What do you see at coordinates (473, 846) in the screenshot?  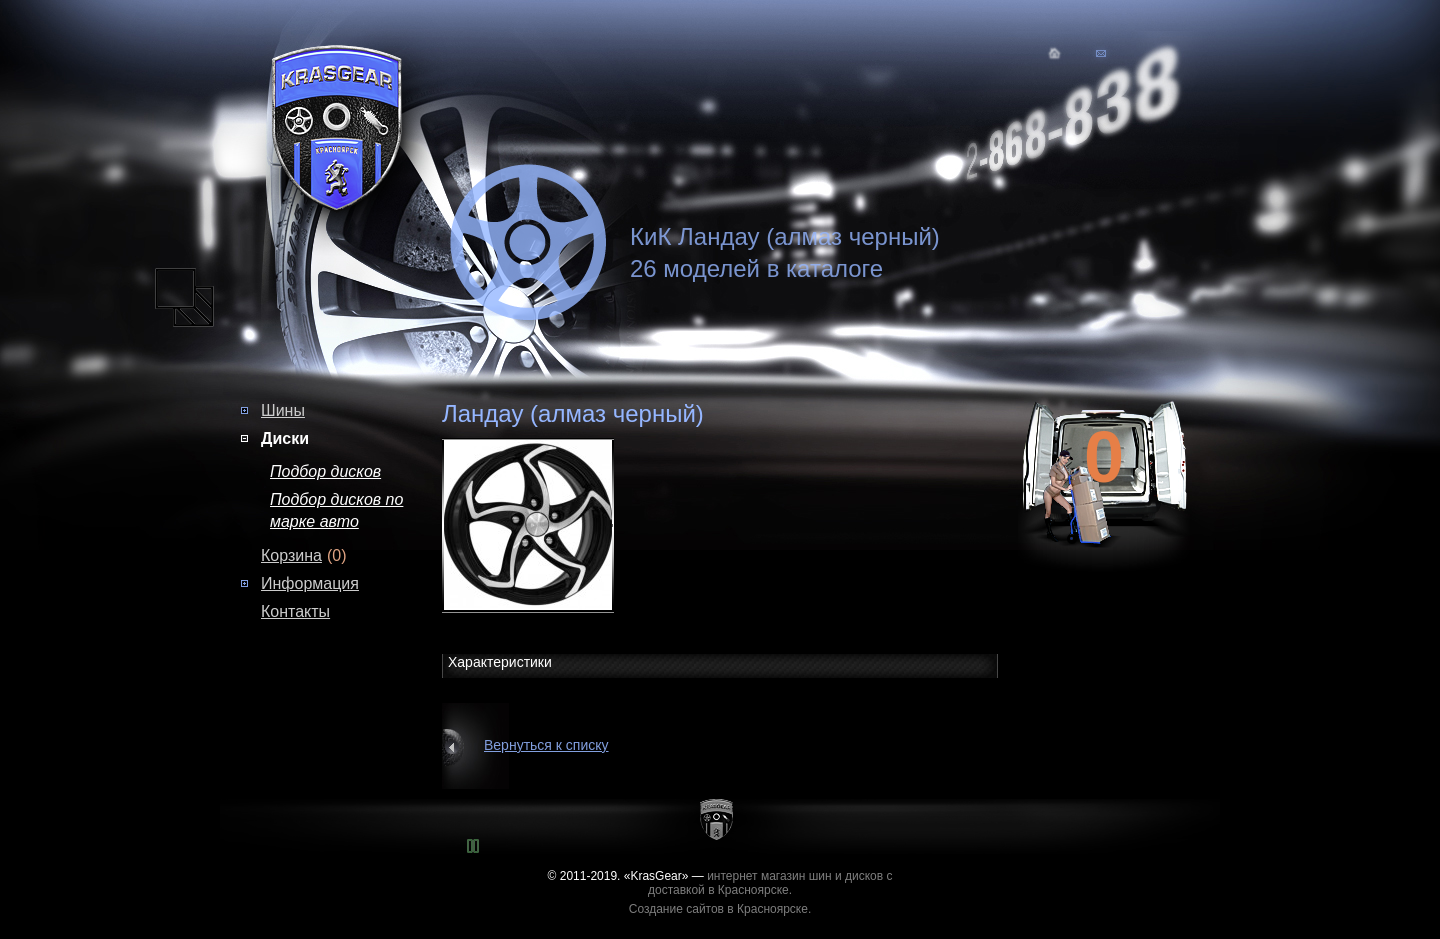 I see `switch to column view layout` at bounding box center [473, 846].